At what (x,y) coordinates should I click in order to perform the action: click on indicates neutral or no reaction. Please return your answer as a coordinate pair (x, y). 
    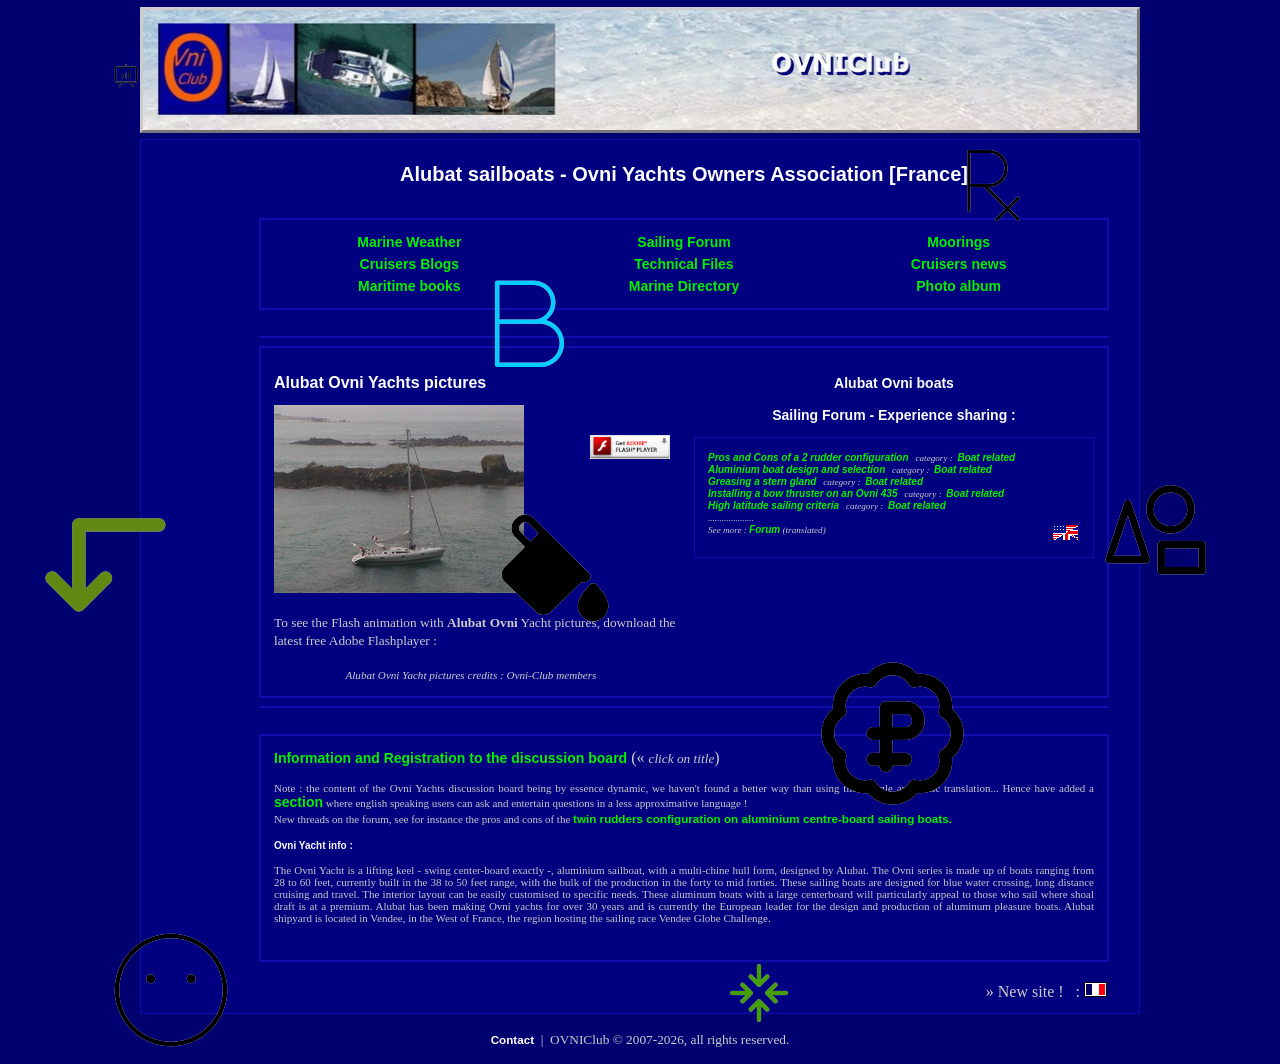
    Looking at the image, I should click on (171, 990).